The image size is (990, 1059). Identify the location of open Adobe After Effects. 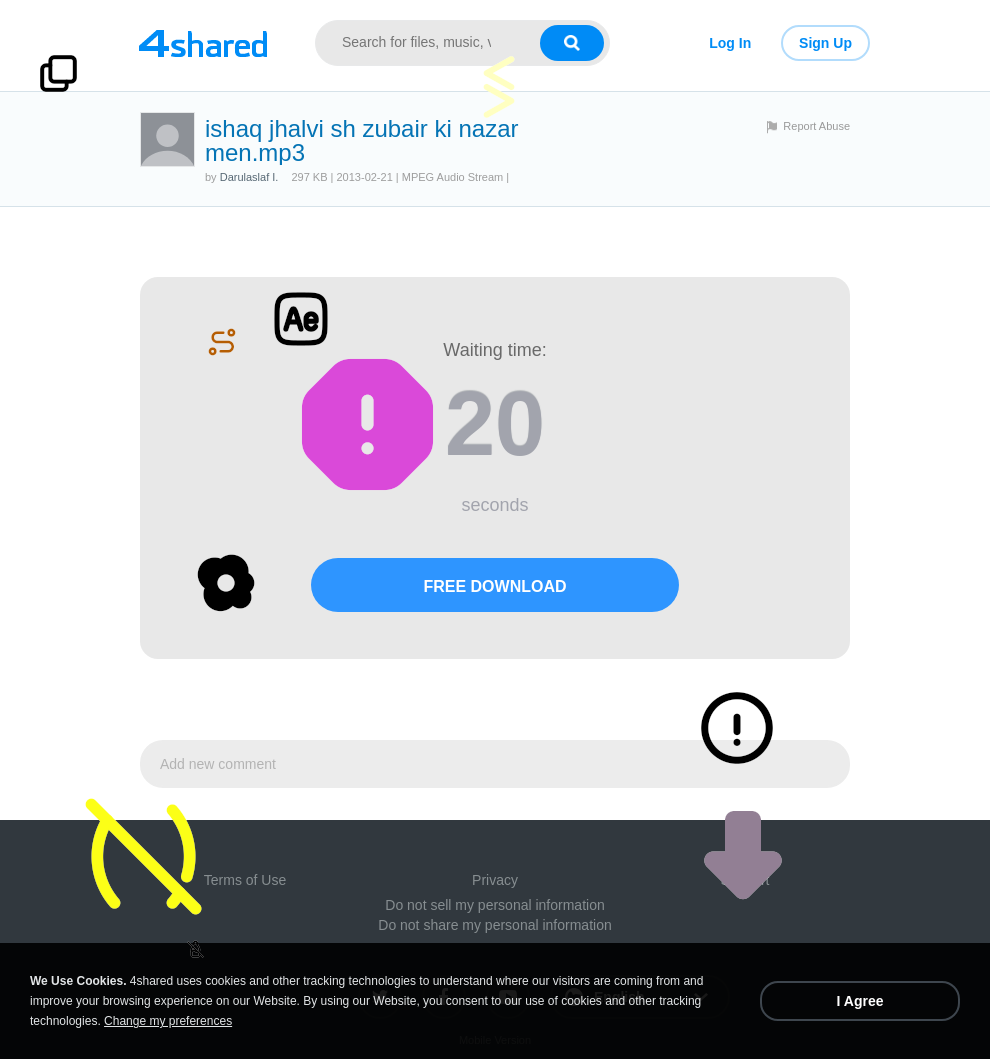
(301, 319).